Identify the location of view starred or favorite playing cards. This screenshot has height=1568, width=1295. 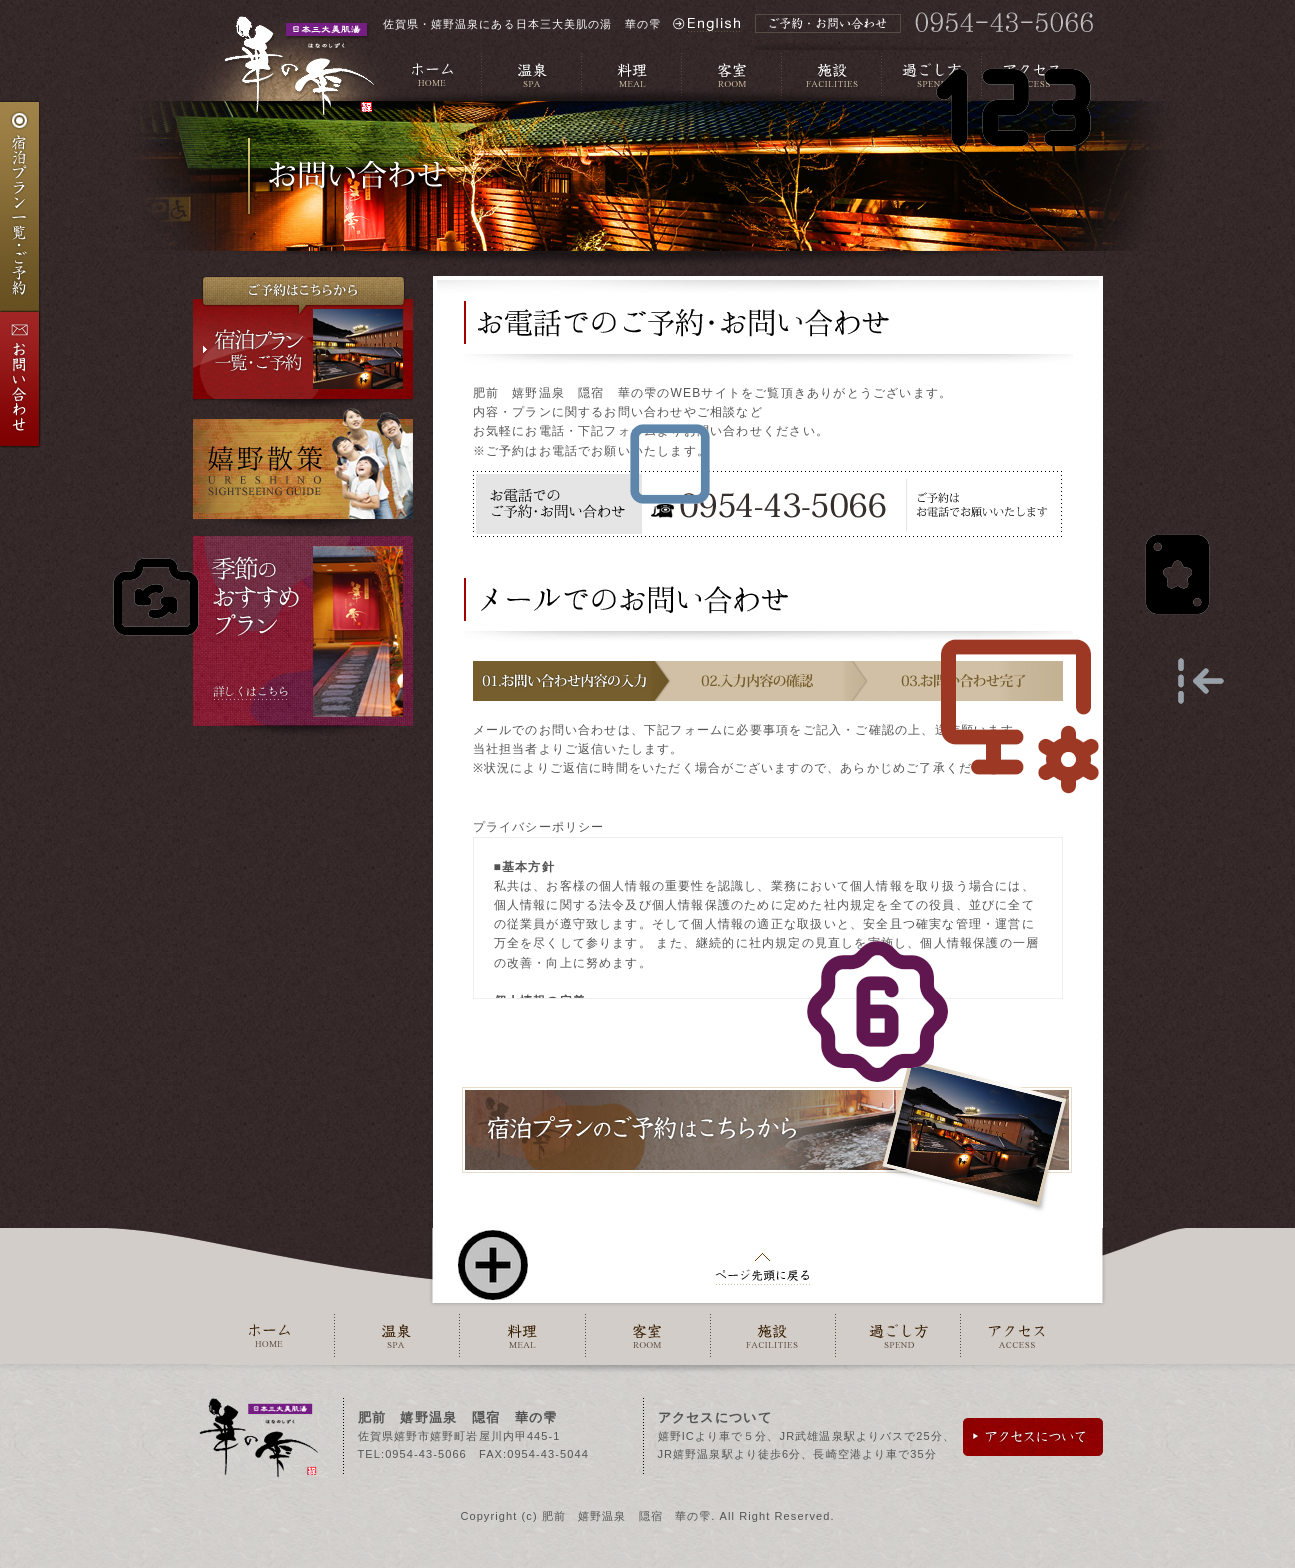
(1177, 574).